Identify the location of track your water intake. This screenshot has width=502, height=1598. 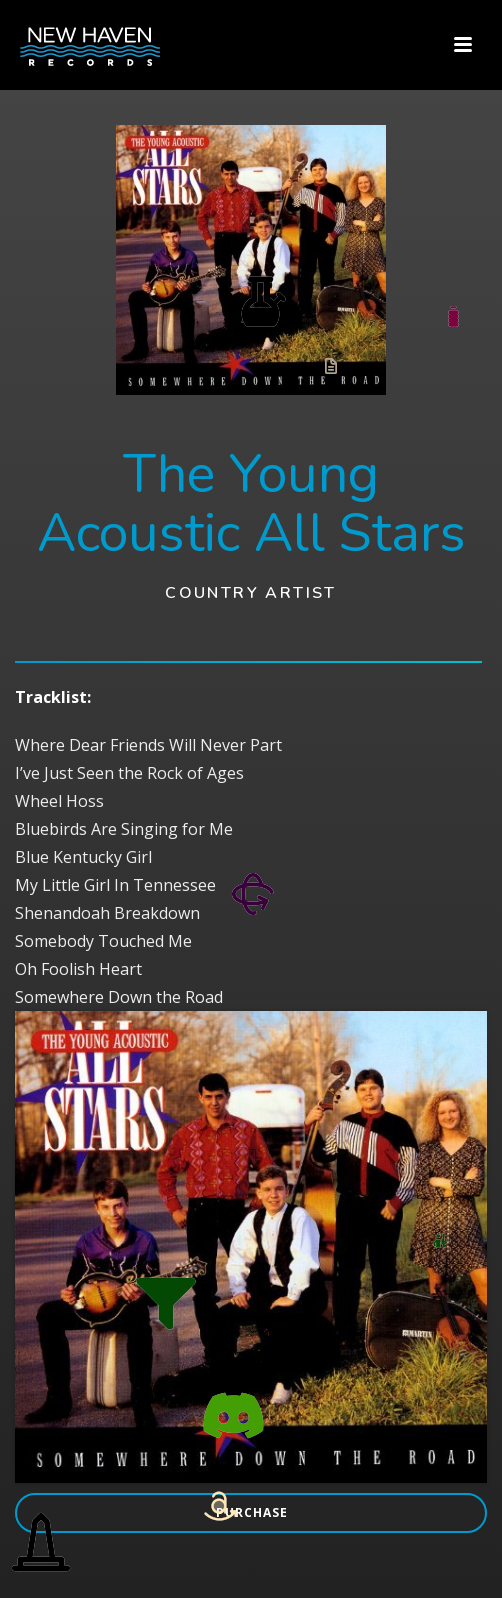
(453, 316).